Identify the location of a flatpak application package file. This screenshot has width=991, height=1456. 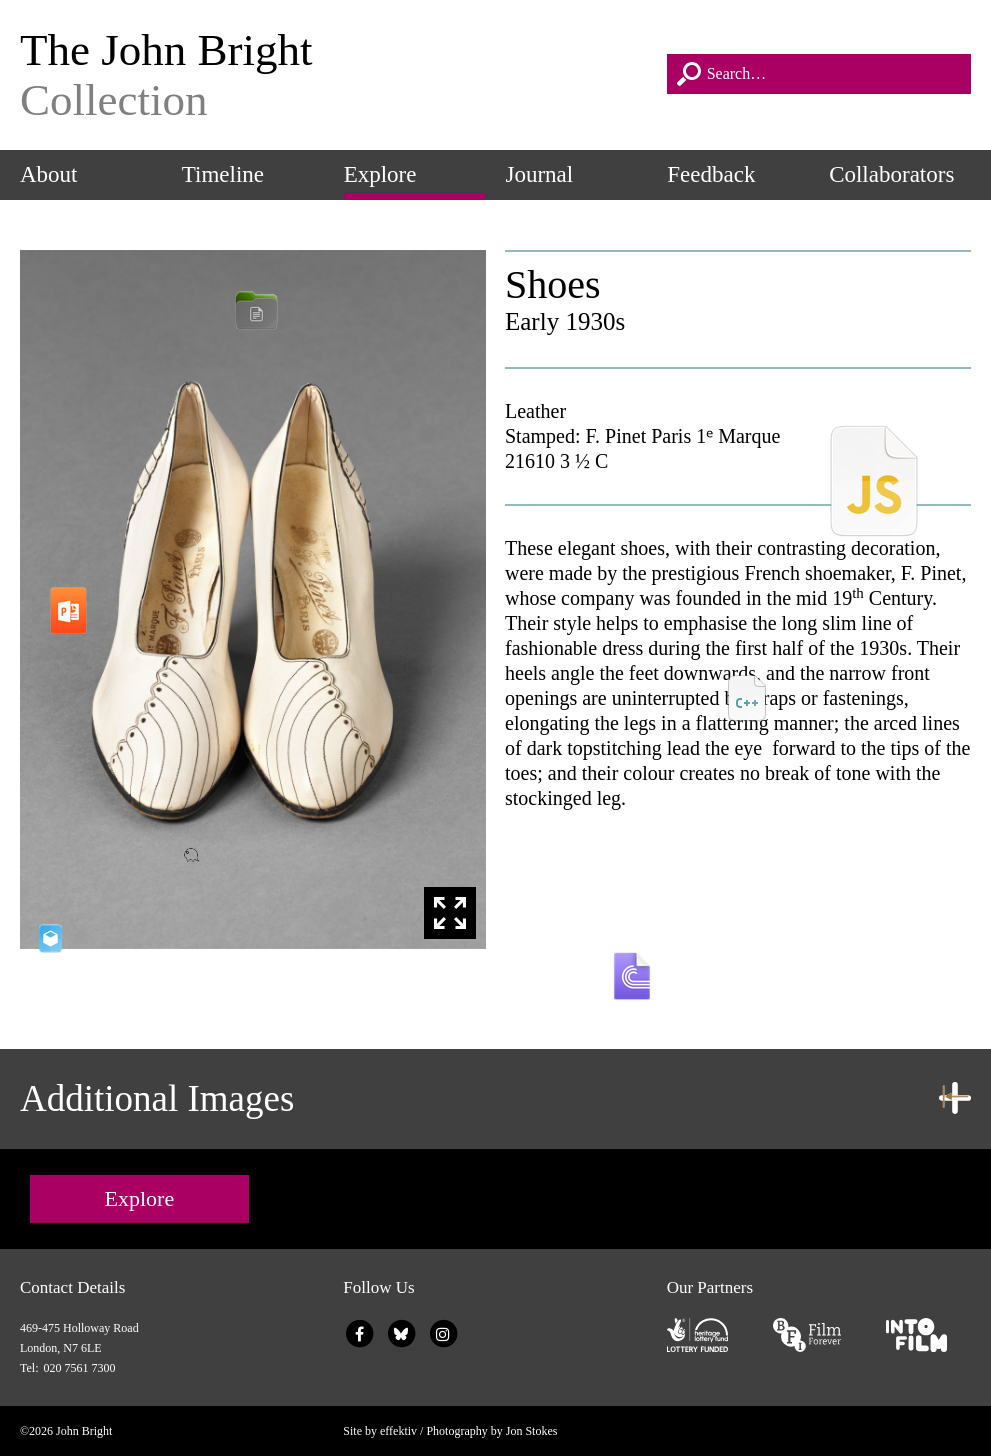
(50, 938).